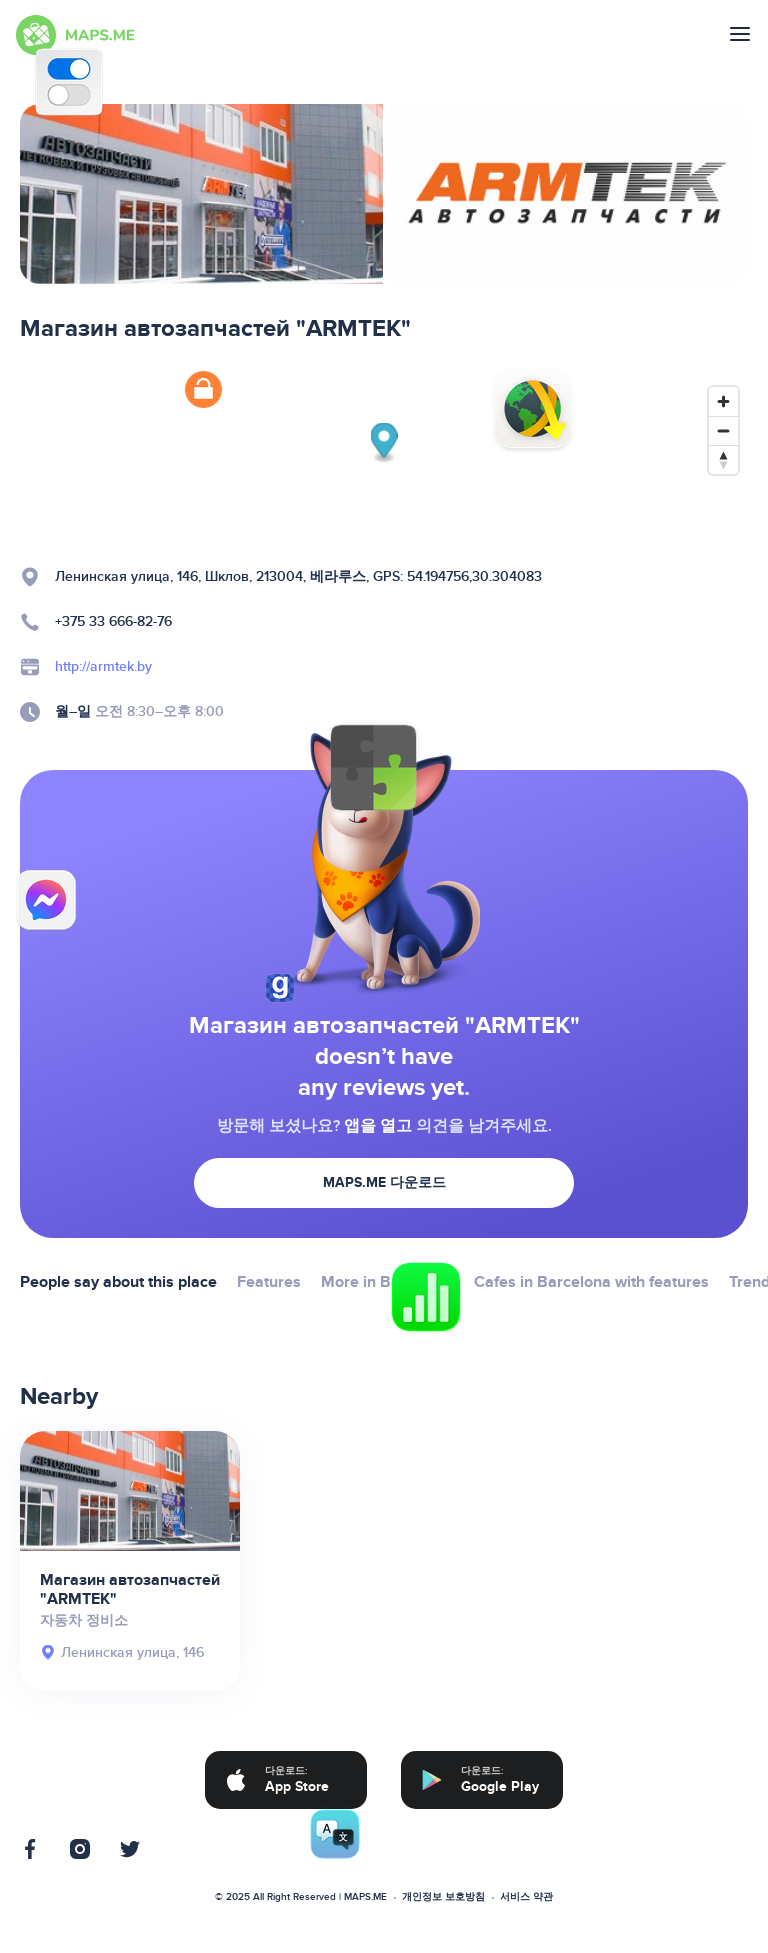 The image size is (768, 1953). What do you see at coordinates (335, 1834) in the screenshot?
I see `open the translate app` at bounding box center [335, 1834].